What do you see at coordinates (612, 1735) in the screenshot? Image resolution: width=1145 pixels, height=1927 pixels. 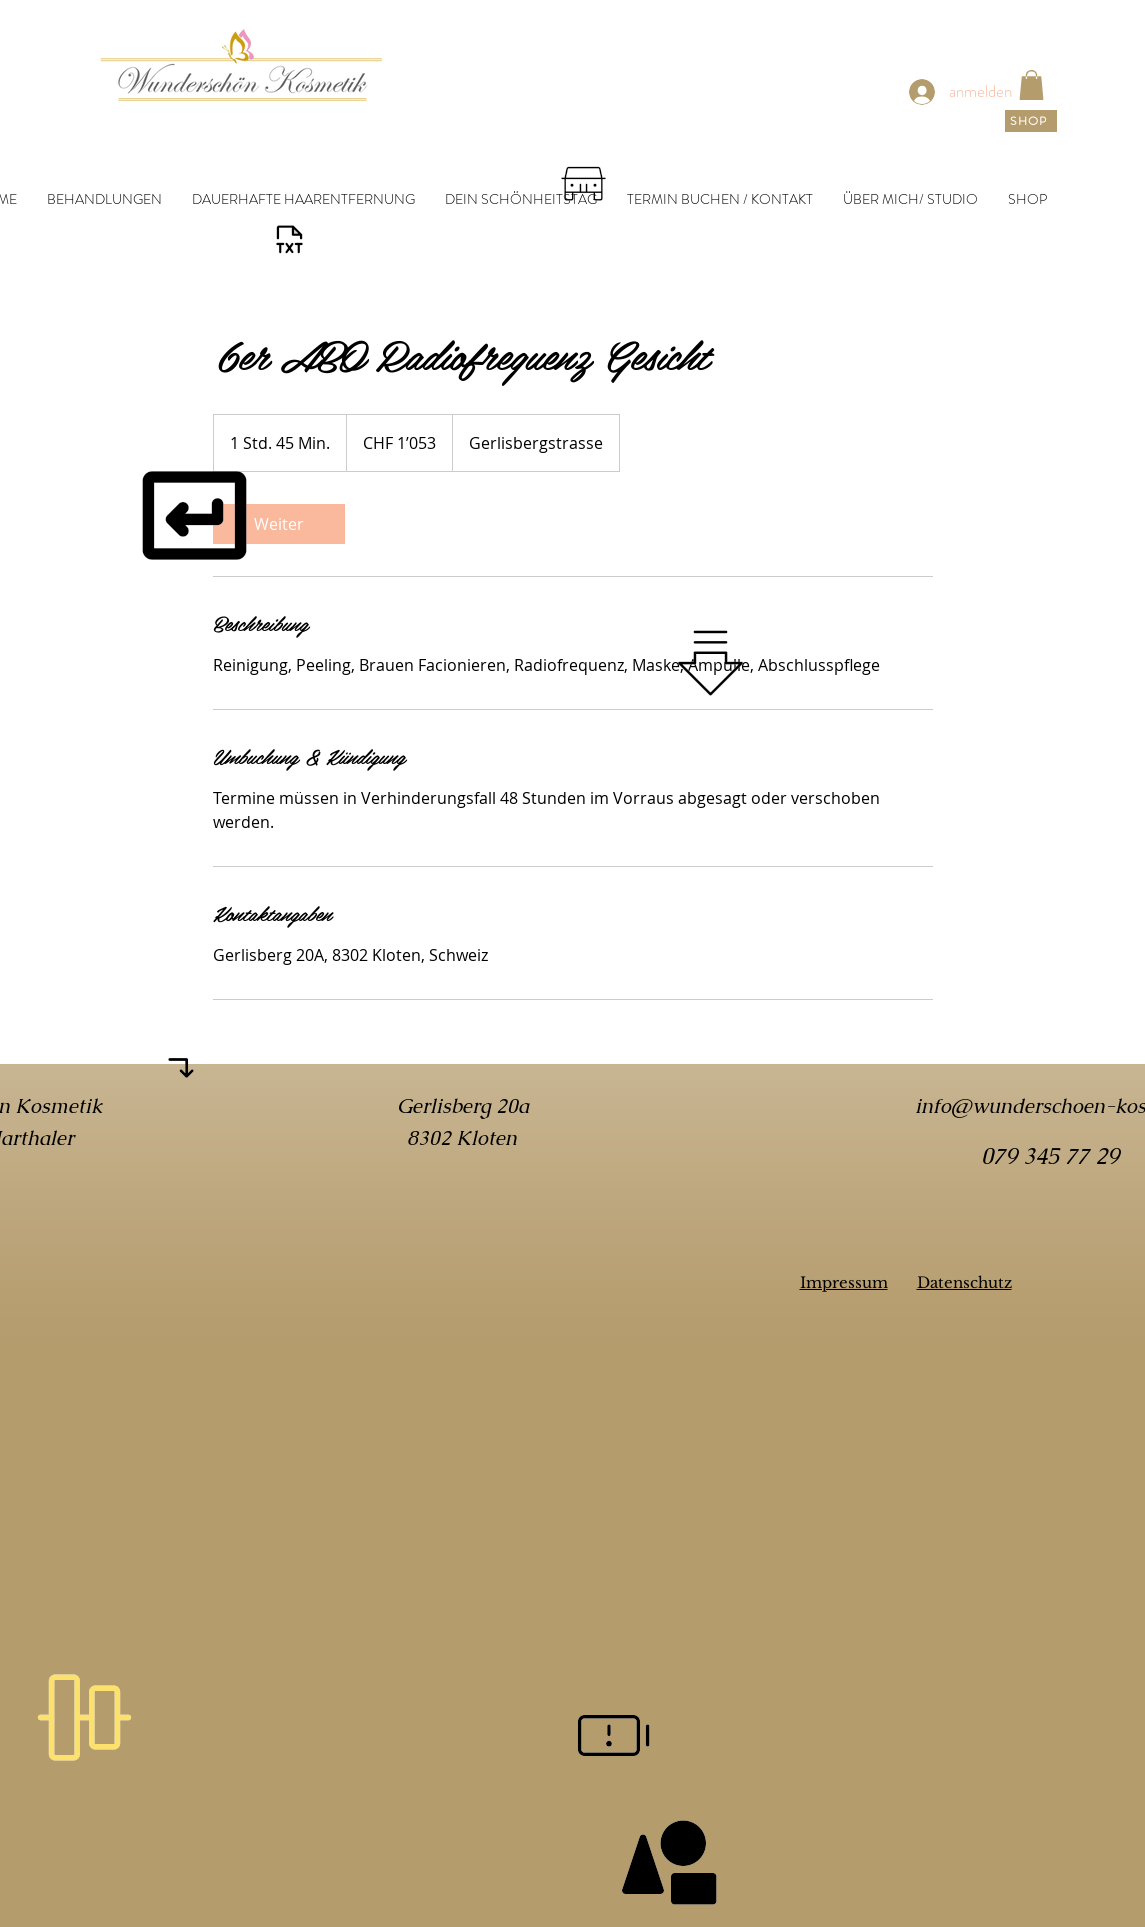 I see `indicates low battery warning` at bounding box center [612, 1735].